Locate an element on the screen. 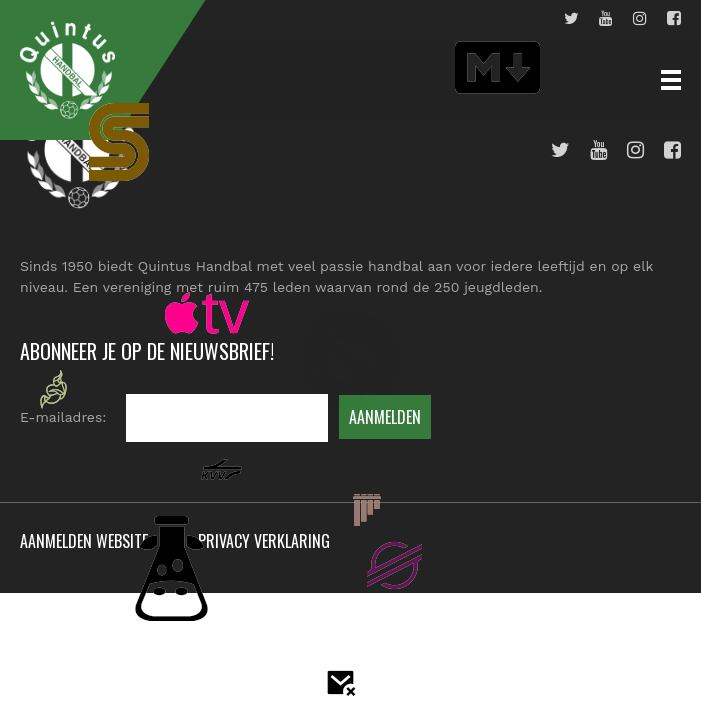 The width and height of the screenshot is (701, 720). pytest testing framework logo is located at coordinates (367, 510).